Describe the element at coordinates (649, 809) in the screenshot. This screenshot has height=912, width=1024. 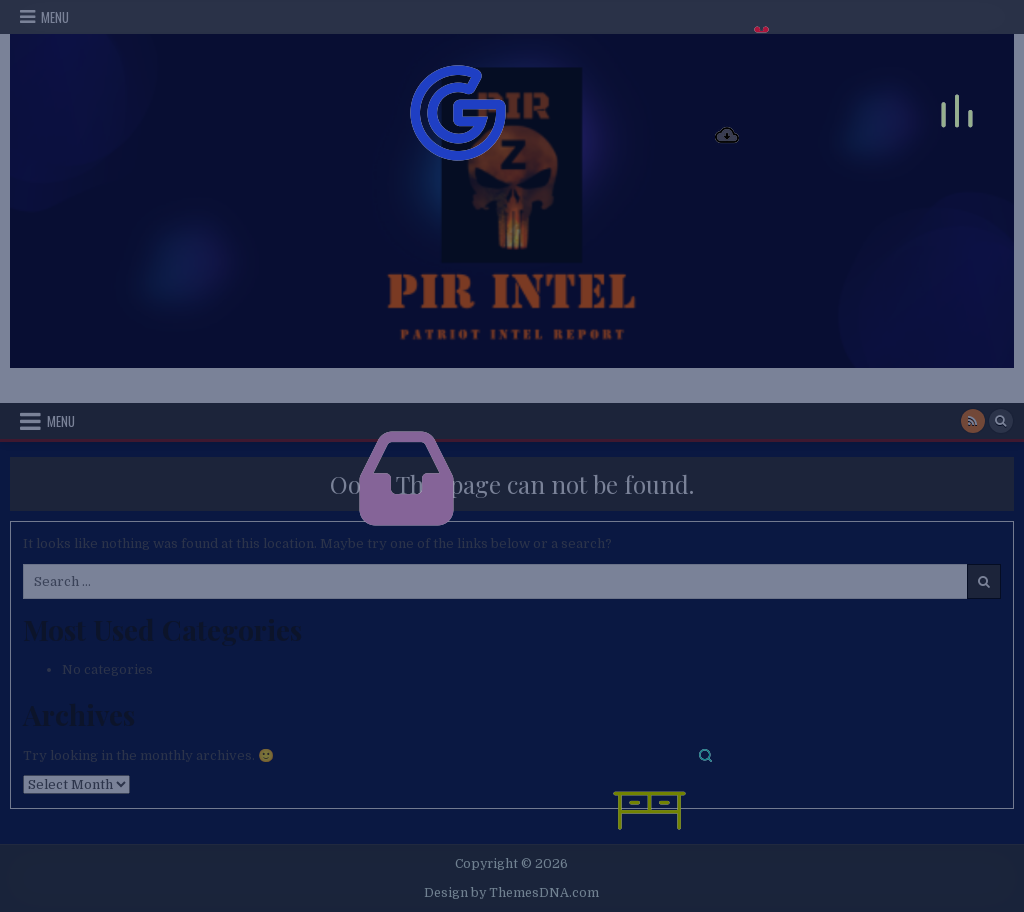
I see `access desk or workspace settings` at that location.